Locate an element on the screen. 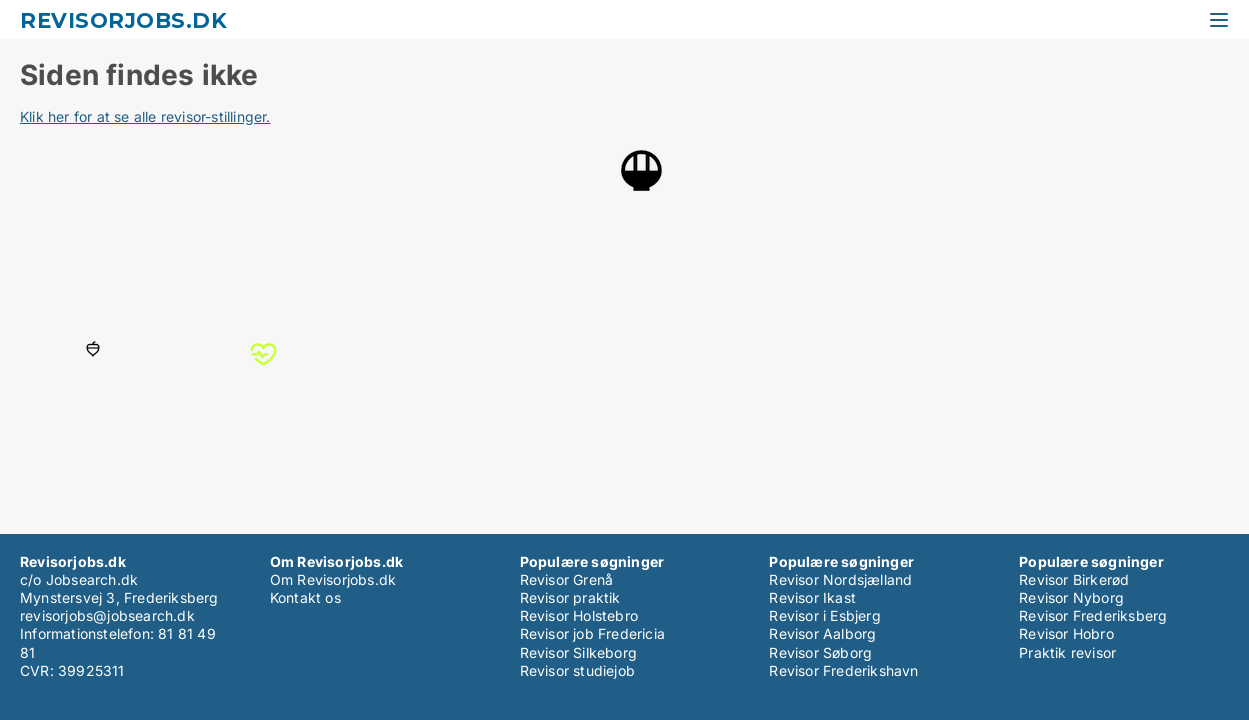  nature or outdoors category indicator is located at coordinates (93, 349).